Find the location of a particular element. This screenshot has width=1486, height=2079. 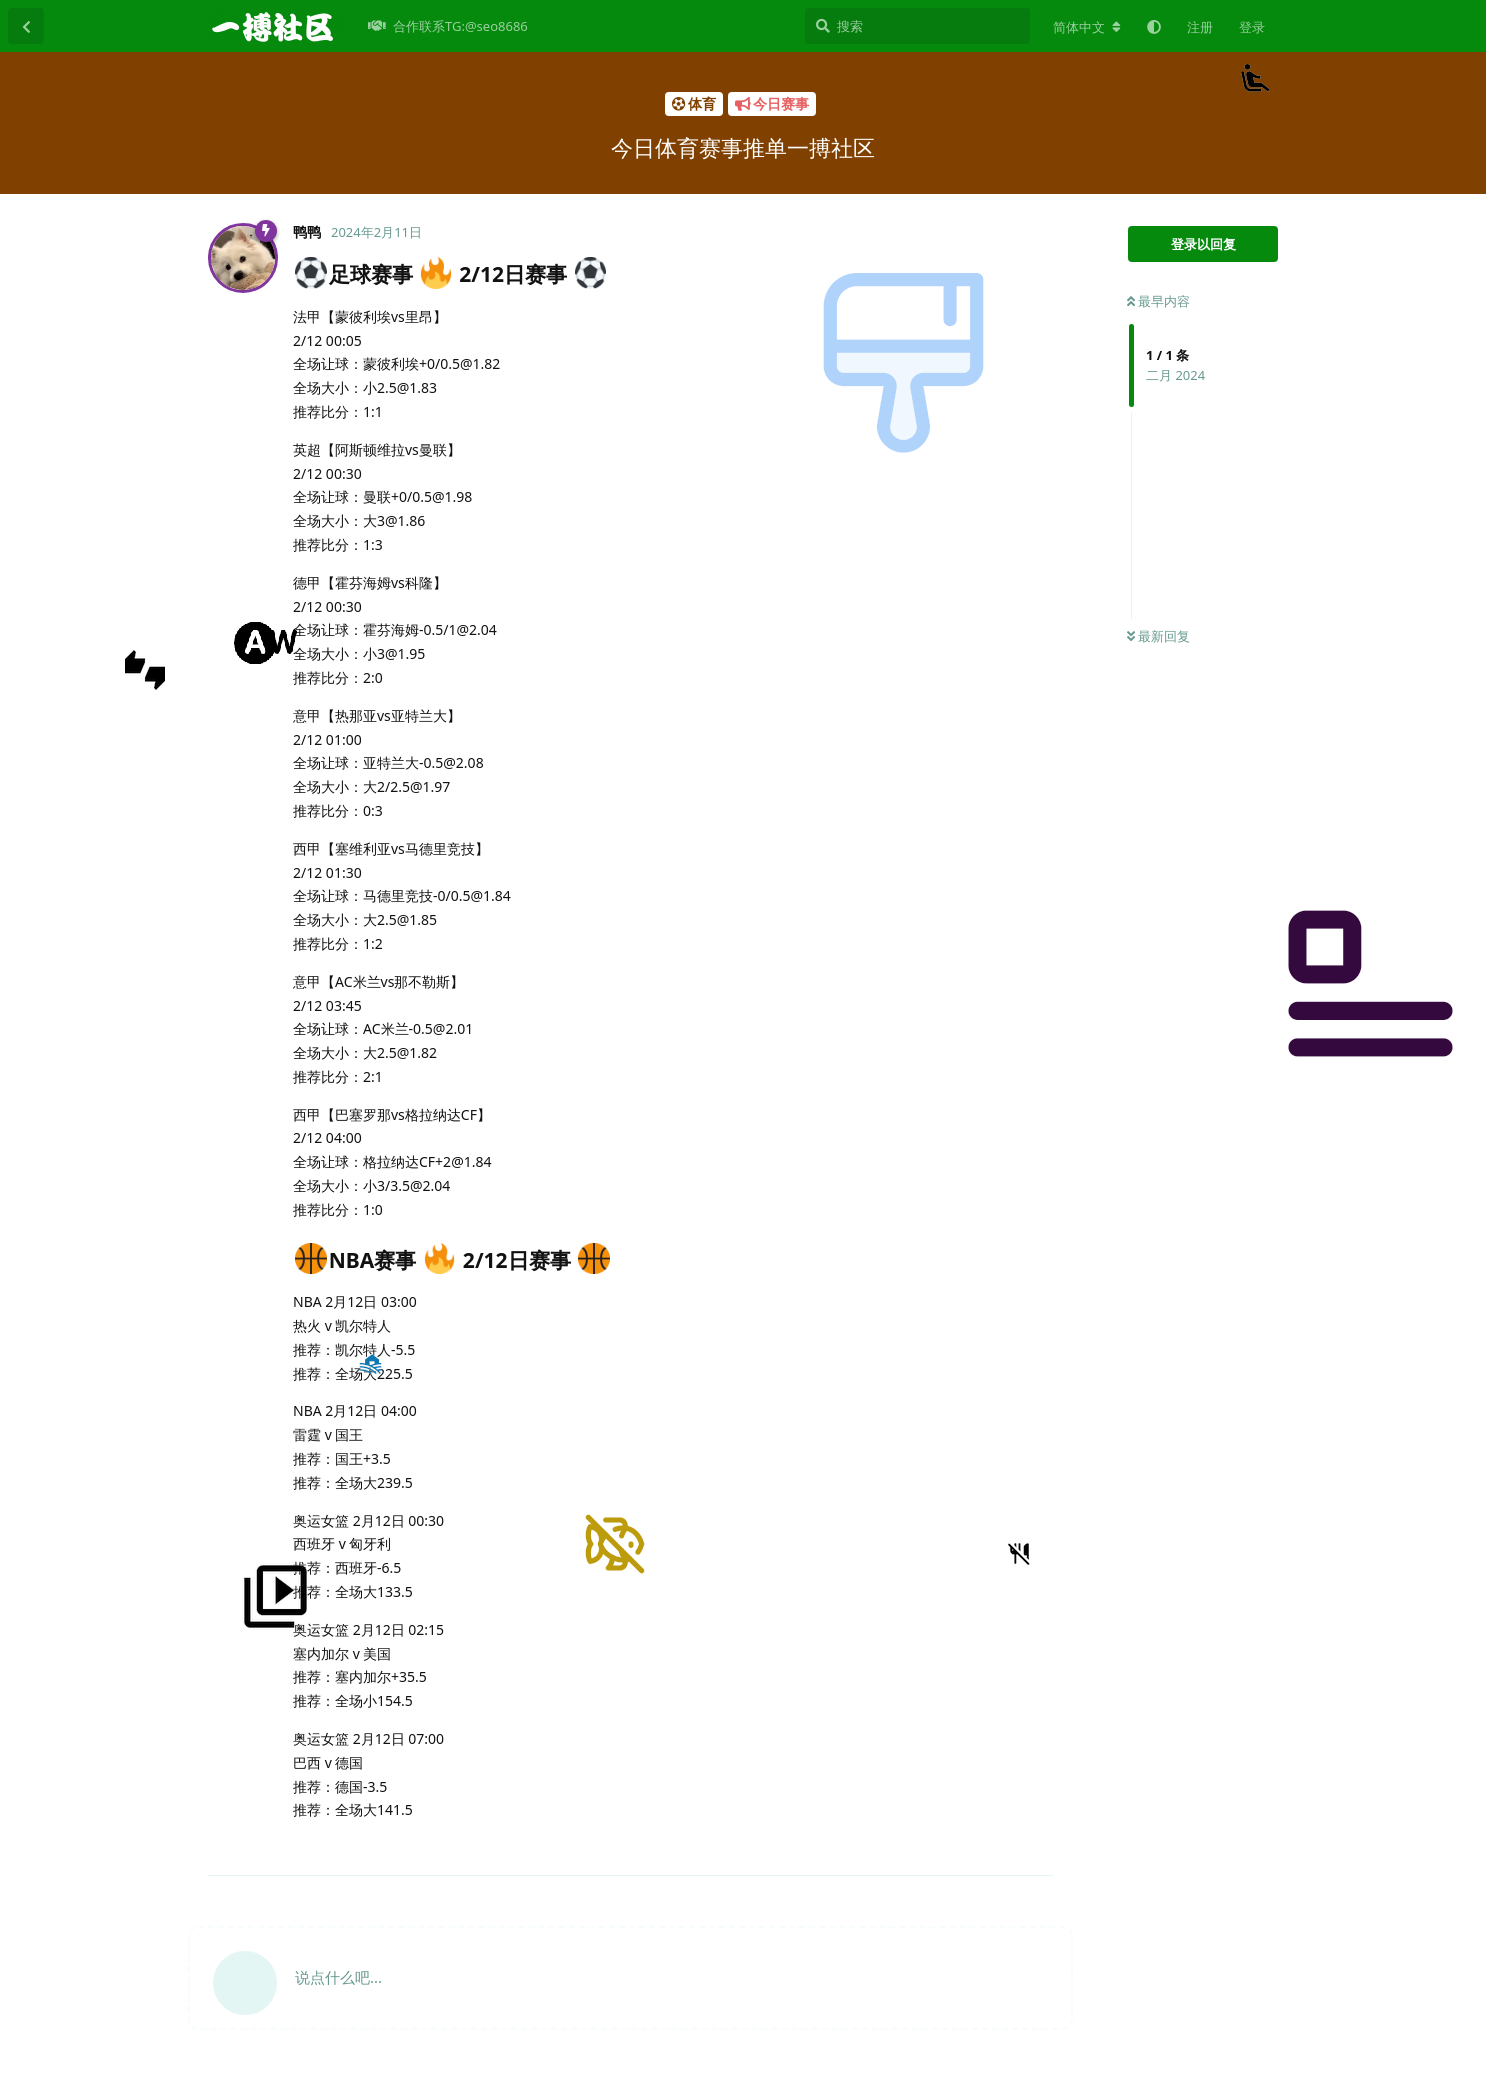

access farm or agricultural features is located at coordinates (370, 1364).